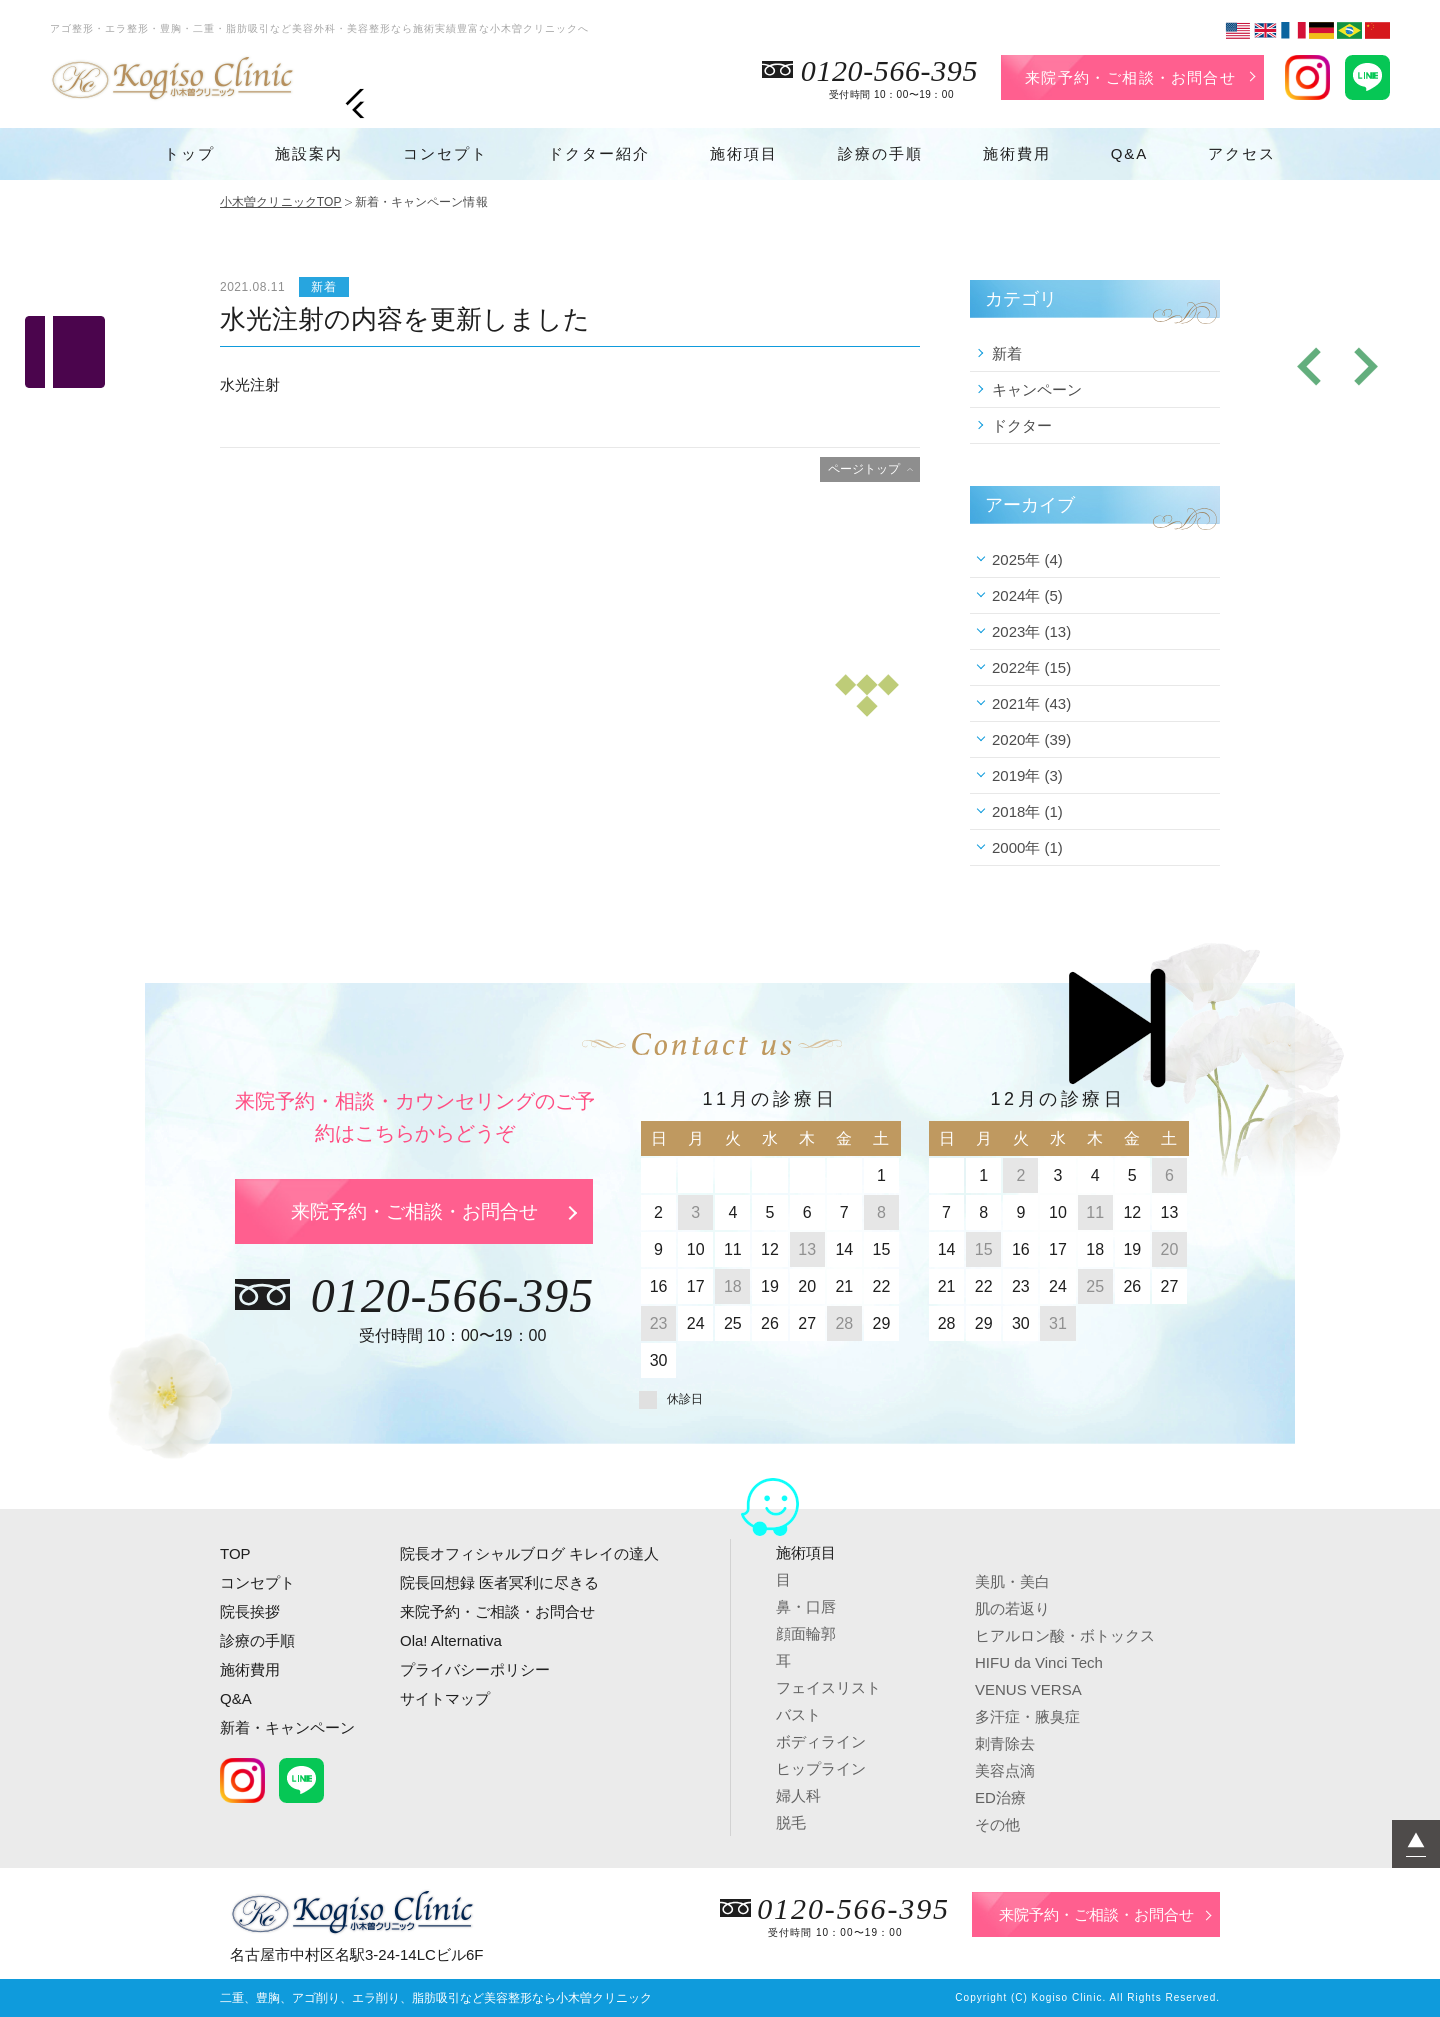 The width and height of the screenshot is (1440, 2017). I want to click on flutter framework logo, so click(356, 103).